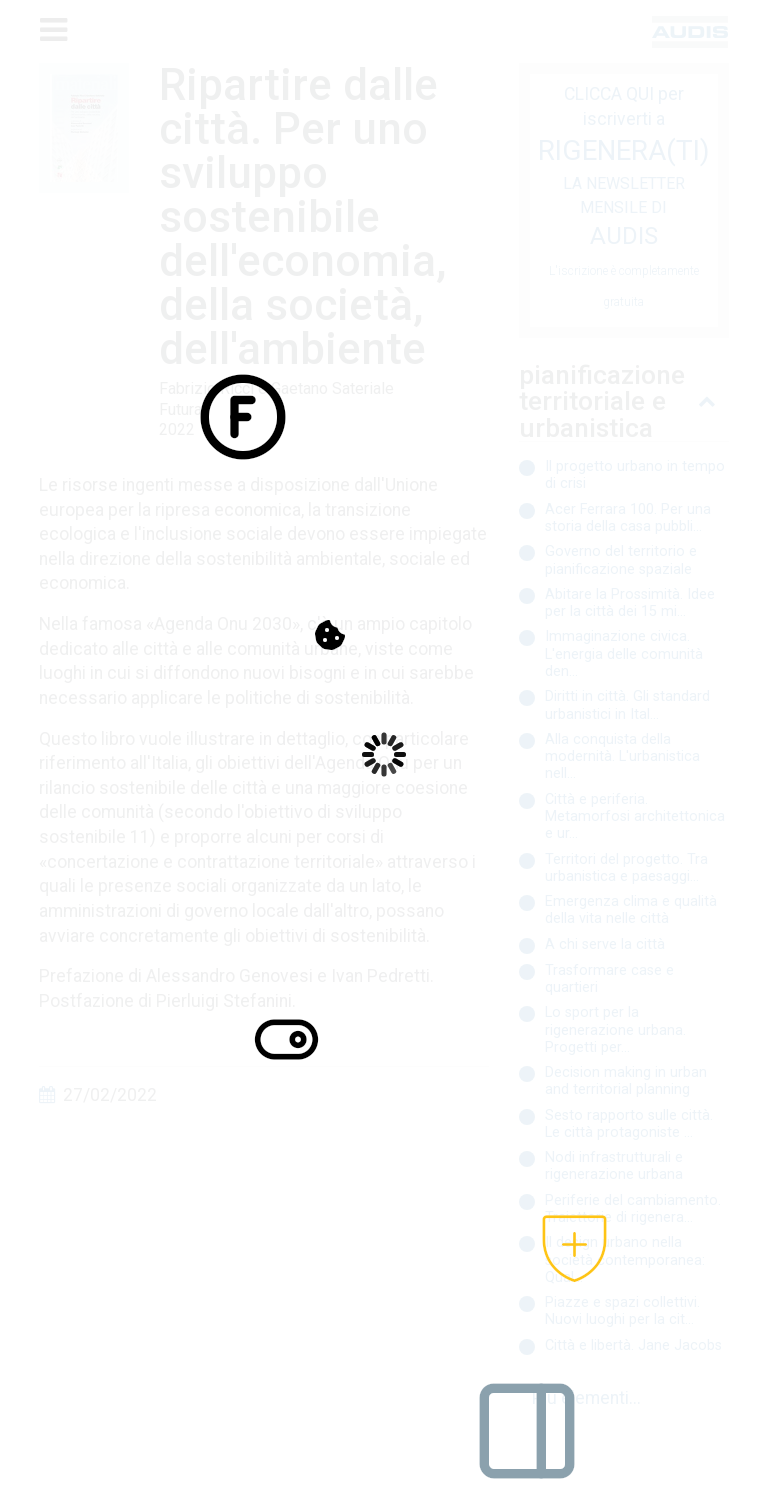 The image size is (768, 1508). I want to click on add new security protection, so click(574, 1244).